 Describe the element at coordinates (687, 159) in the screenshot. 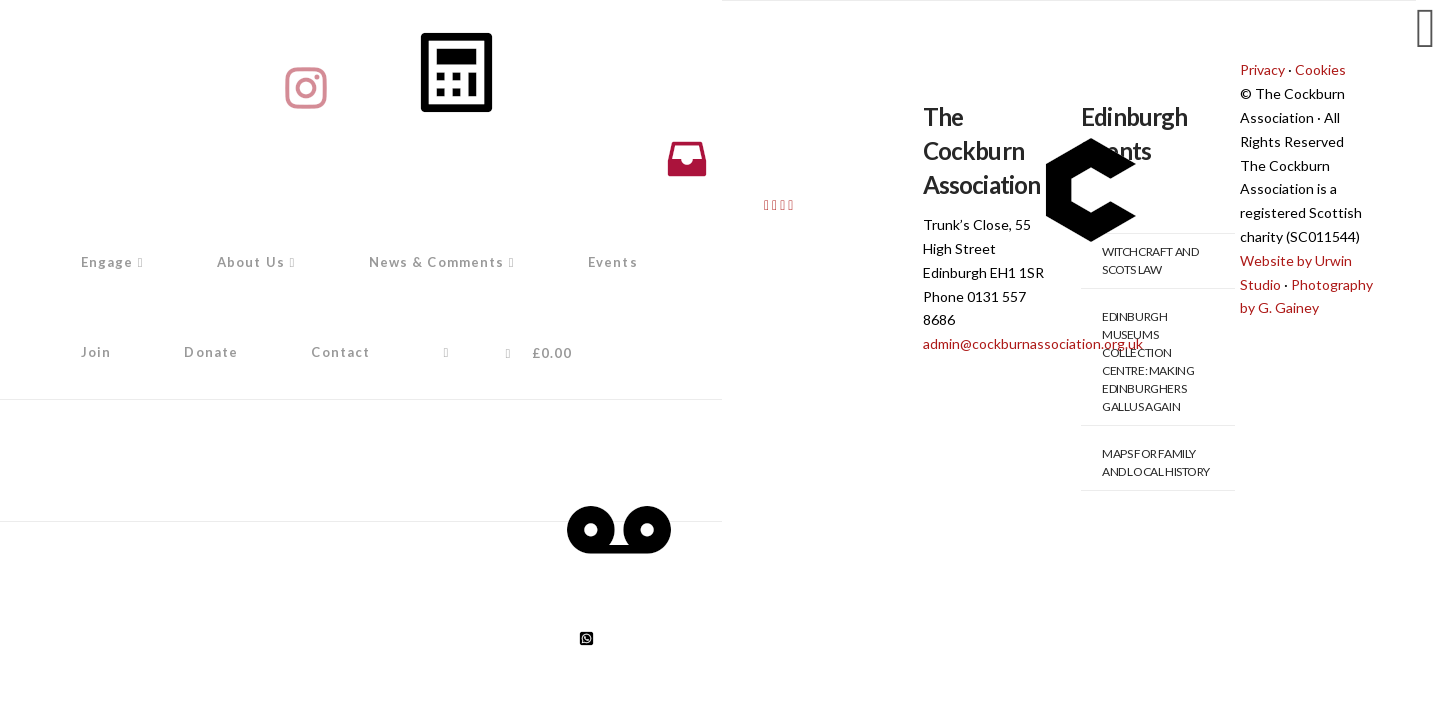

I see `view inbox messages` at that location.